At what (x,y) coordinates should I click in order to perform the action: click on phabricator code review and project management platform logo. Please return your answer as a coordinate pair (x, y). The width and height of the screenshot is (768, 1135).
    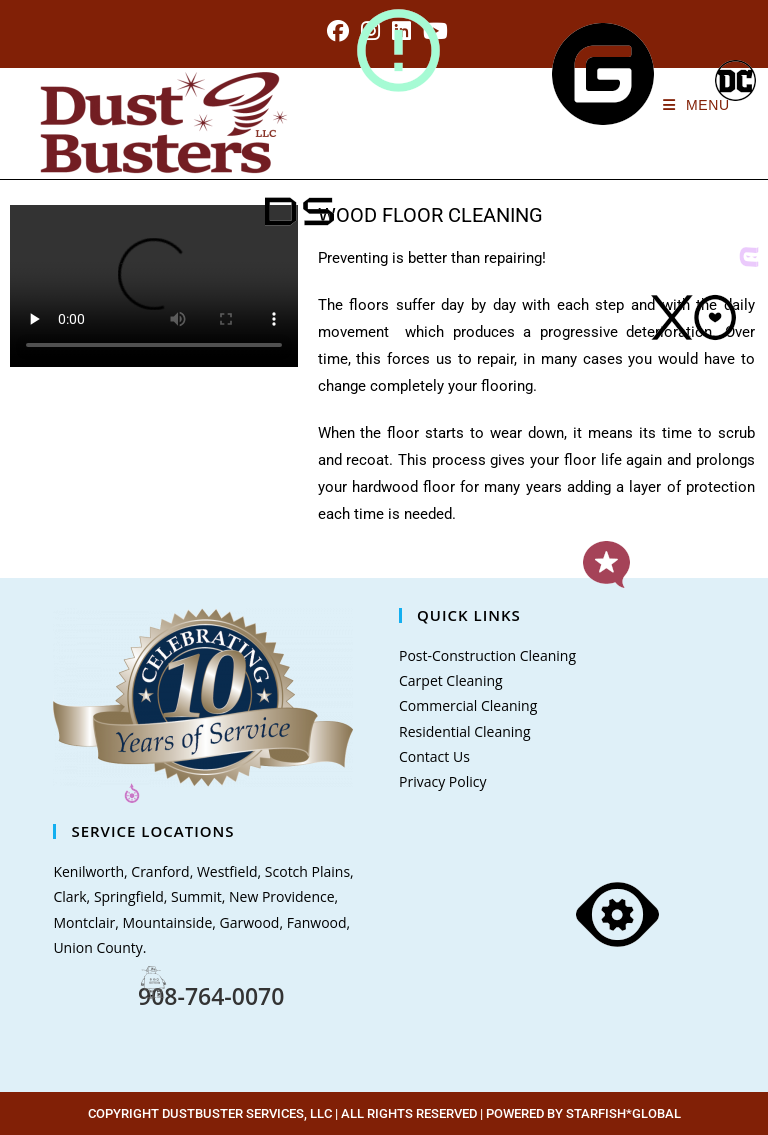
    Looking at the image, I should click on (617, 914).